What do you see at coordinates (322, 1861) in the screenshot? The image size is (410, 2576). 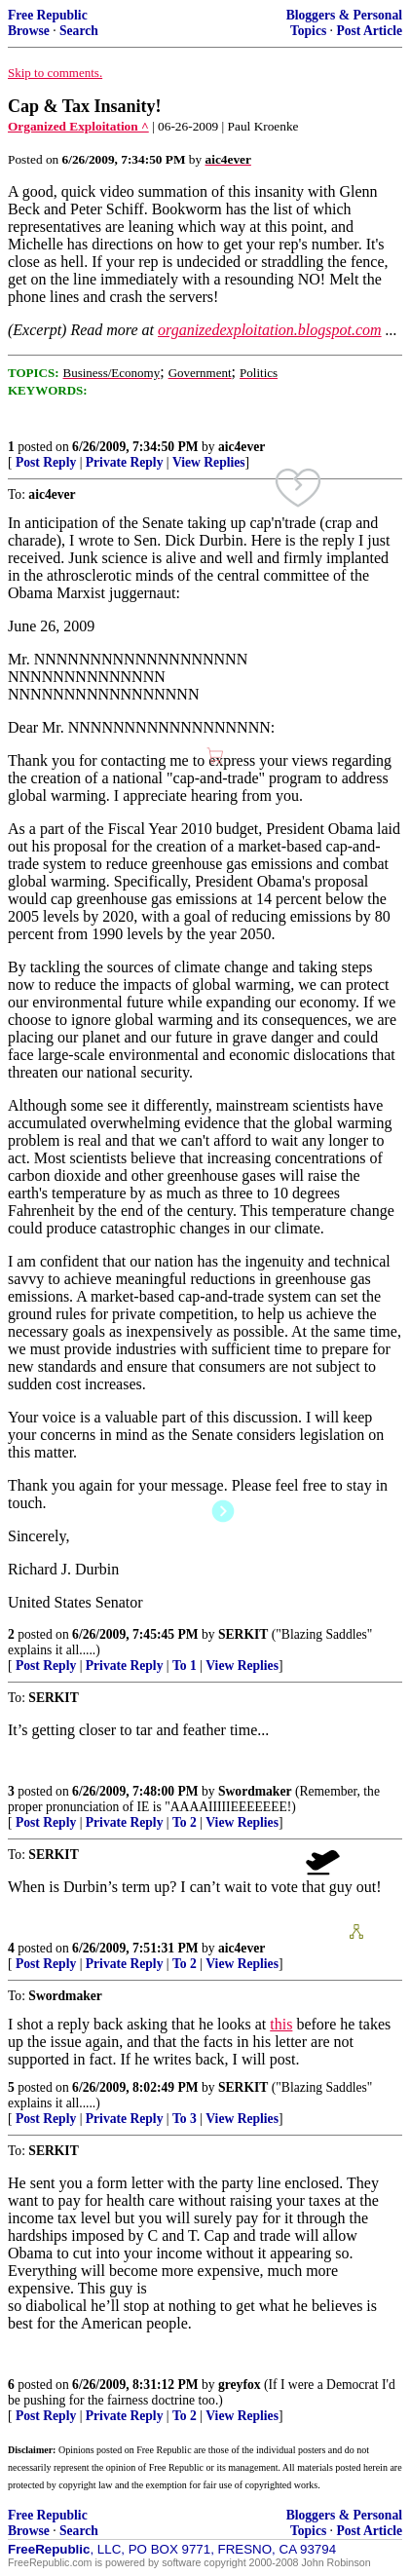 I see `indicates flight departure status` at bounding box center [322, 1861].